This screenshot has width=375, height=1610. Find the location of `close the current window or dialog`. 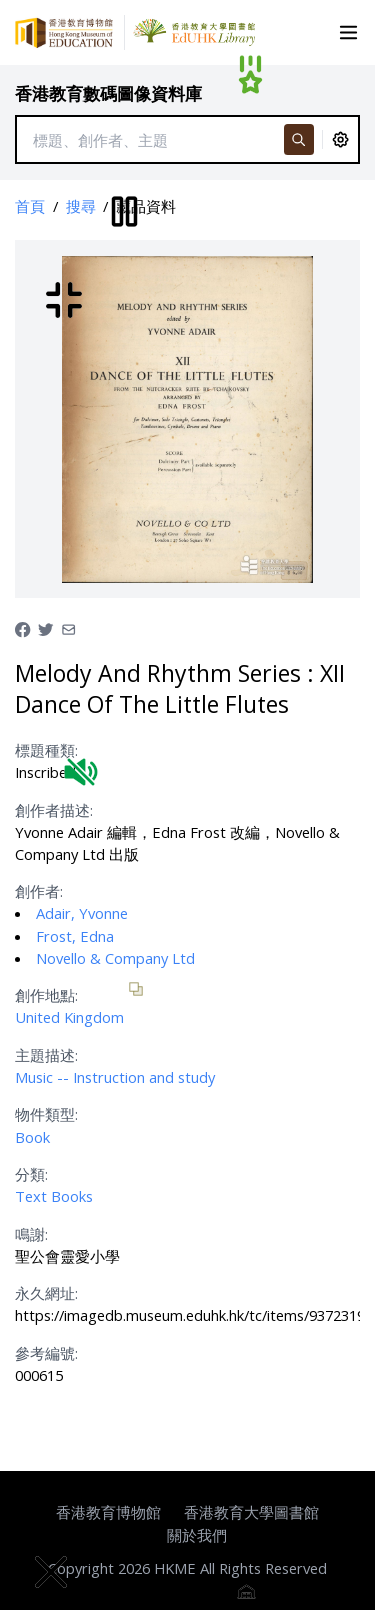

close the current window or dialog is located at coordinates (51, 1572).